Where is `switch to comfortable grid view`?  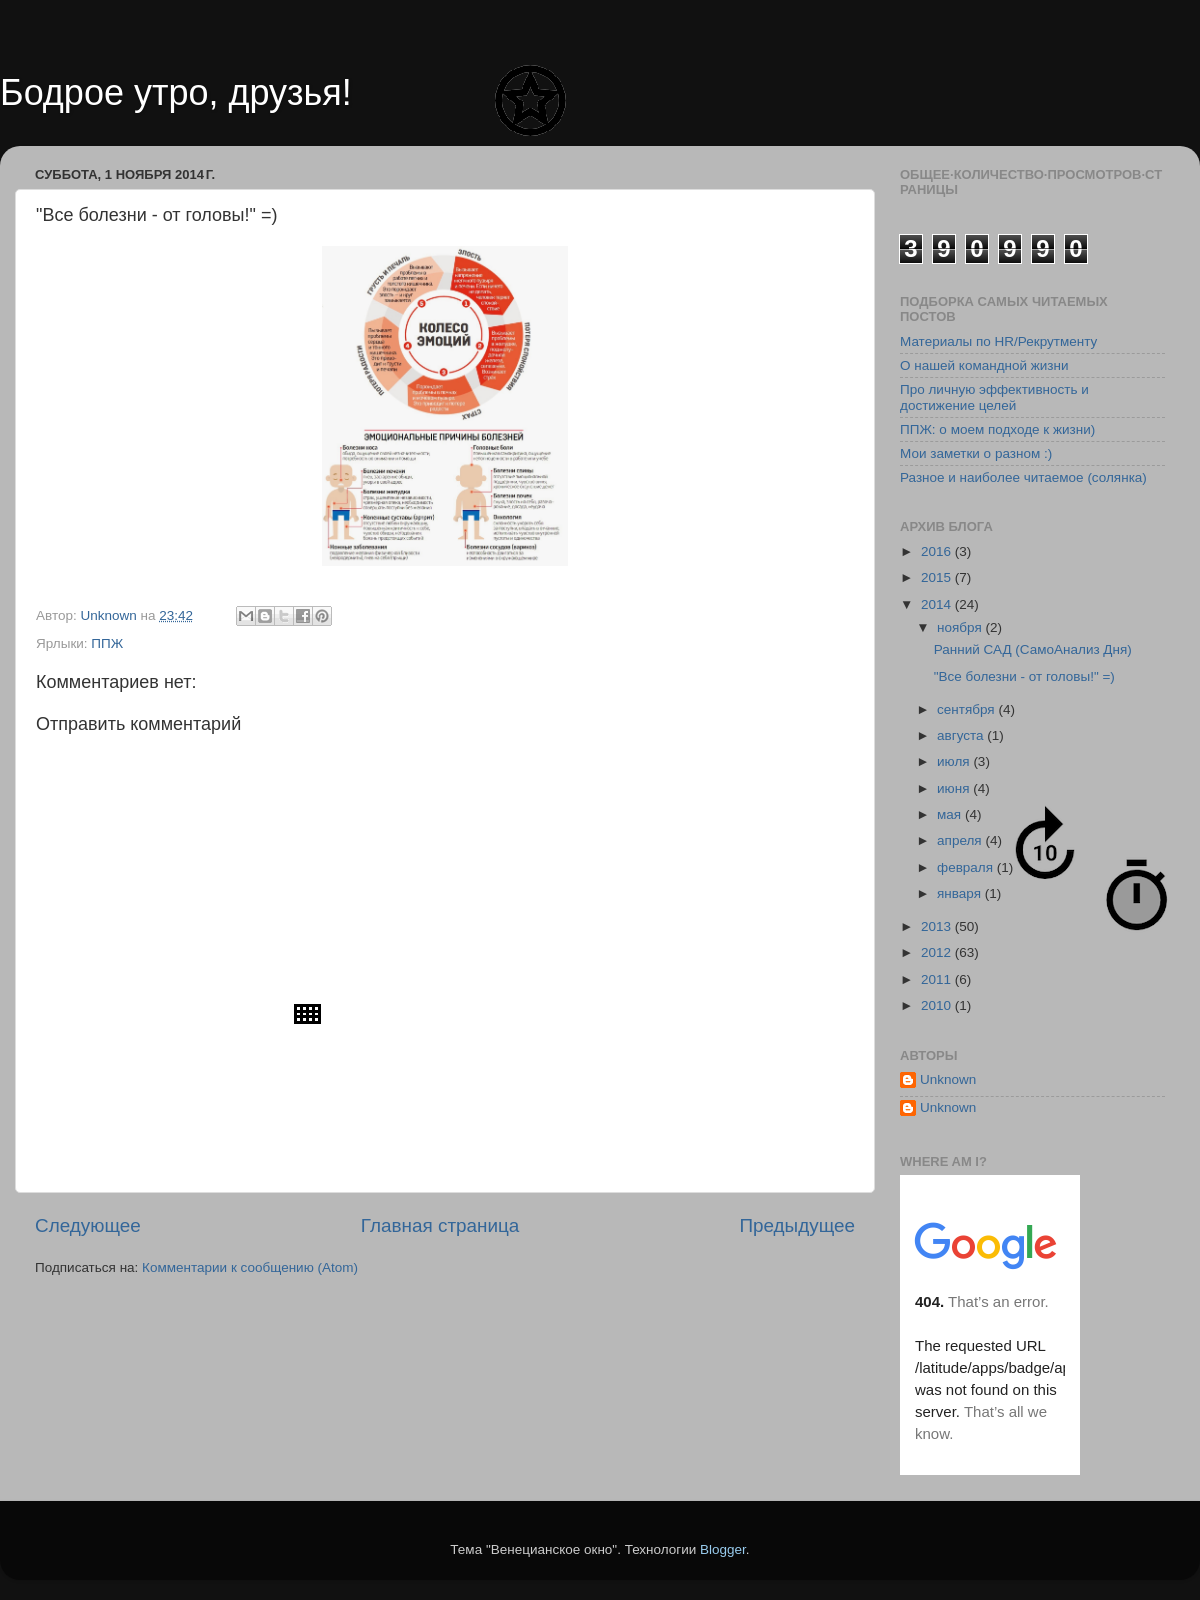
switch to comfortable grid view is located at coordinates (307, 1014).